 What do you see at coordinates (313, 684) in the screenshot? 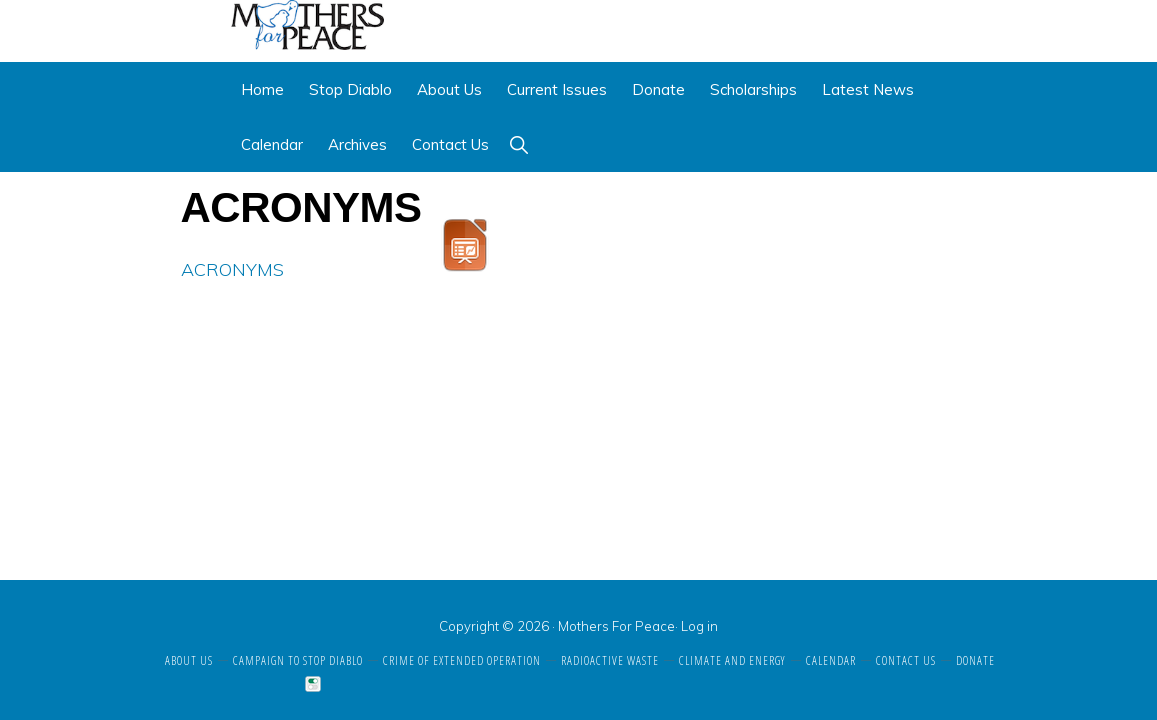
I see `open system settings or preferences` at bounding box center [313, 684].